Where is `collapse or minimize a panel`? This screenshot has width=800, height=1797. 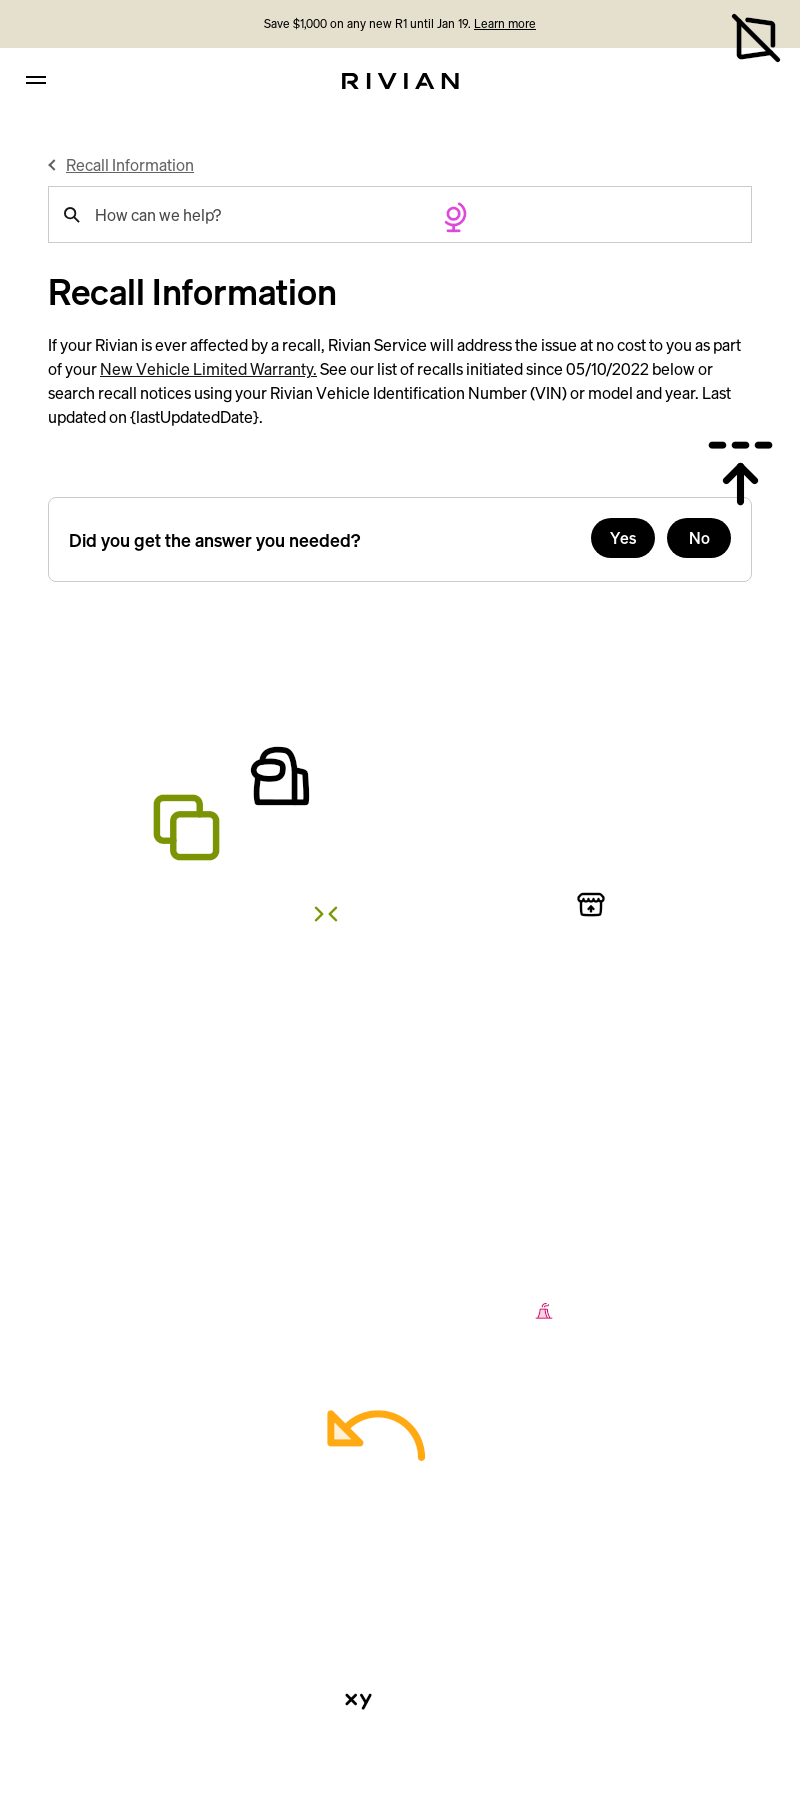 collapse or minimize a panel is located at coordinates (326, 914).